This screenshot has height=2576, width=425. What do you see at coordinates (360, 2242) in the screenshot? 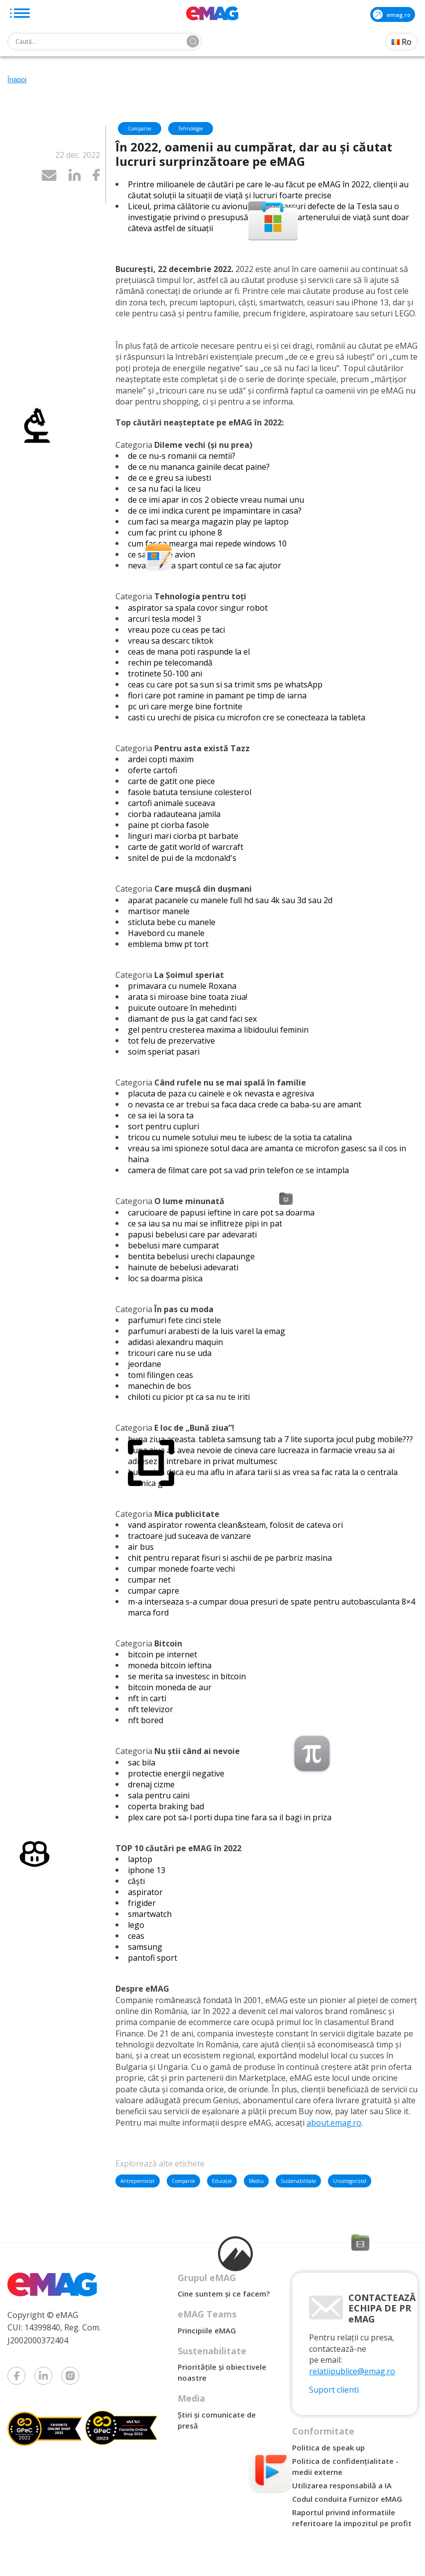
I see `open your videos folder` at bounding box center [360, 2242].